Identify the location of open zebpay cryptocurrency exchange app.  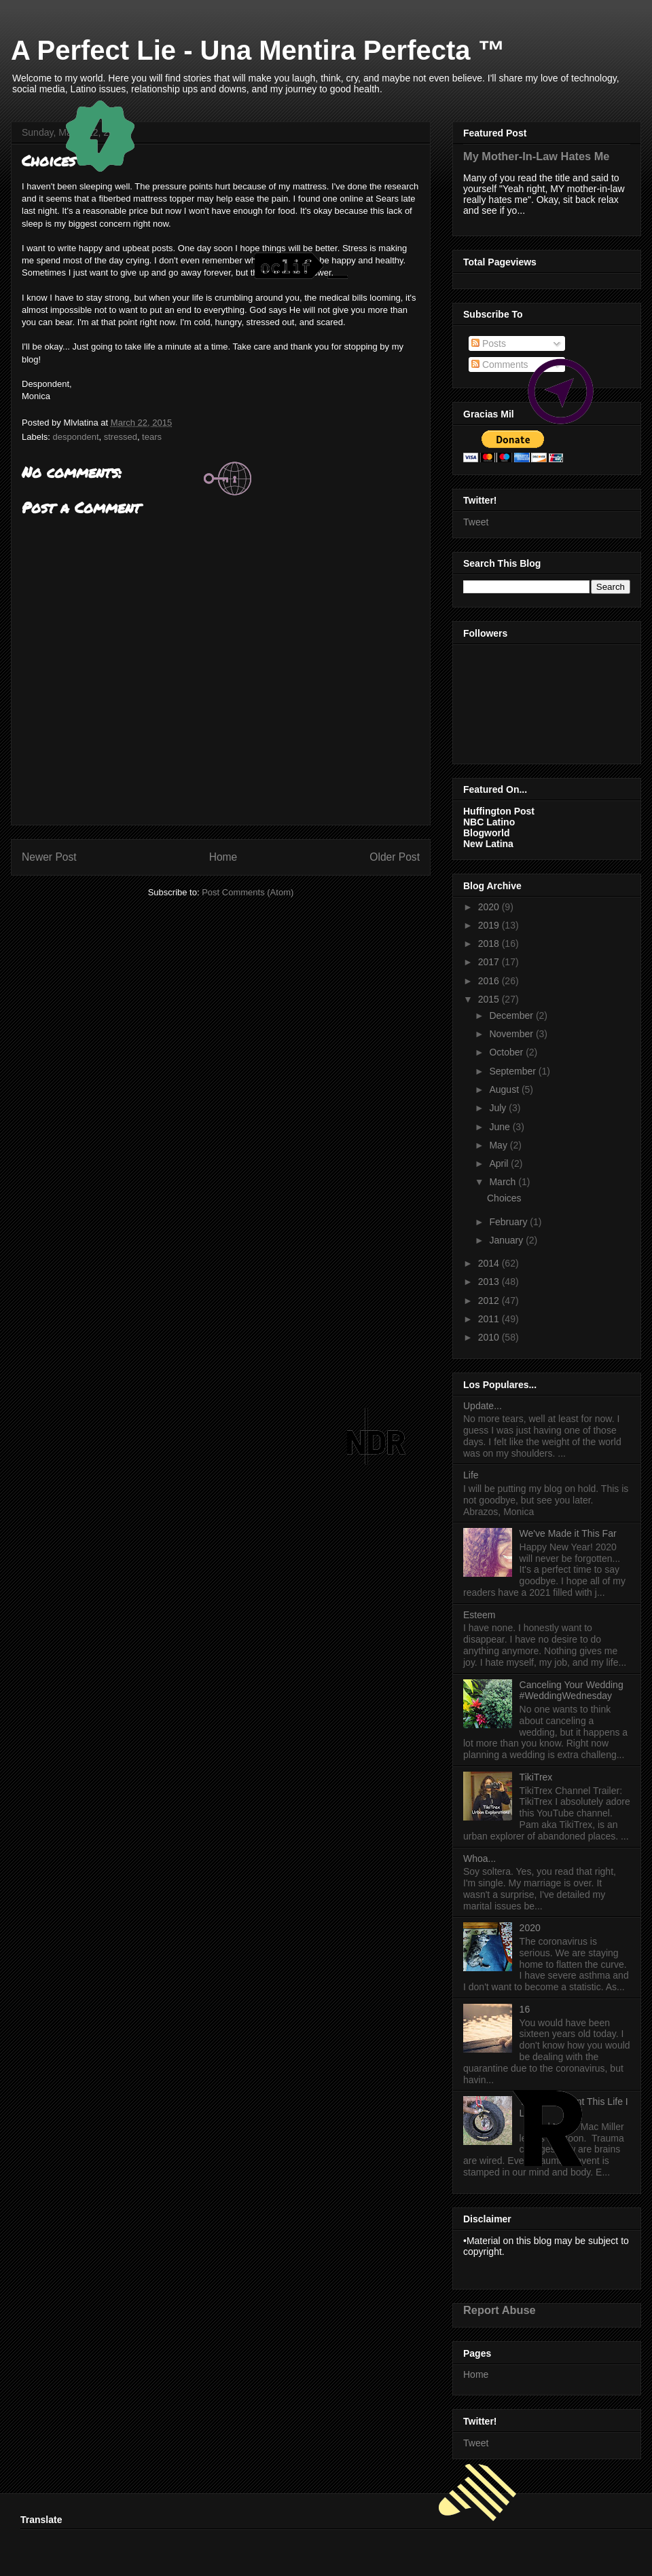
(477, 2493).